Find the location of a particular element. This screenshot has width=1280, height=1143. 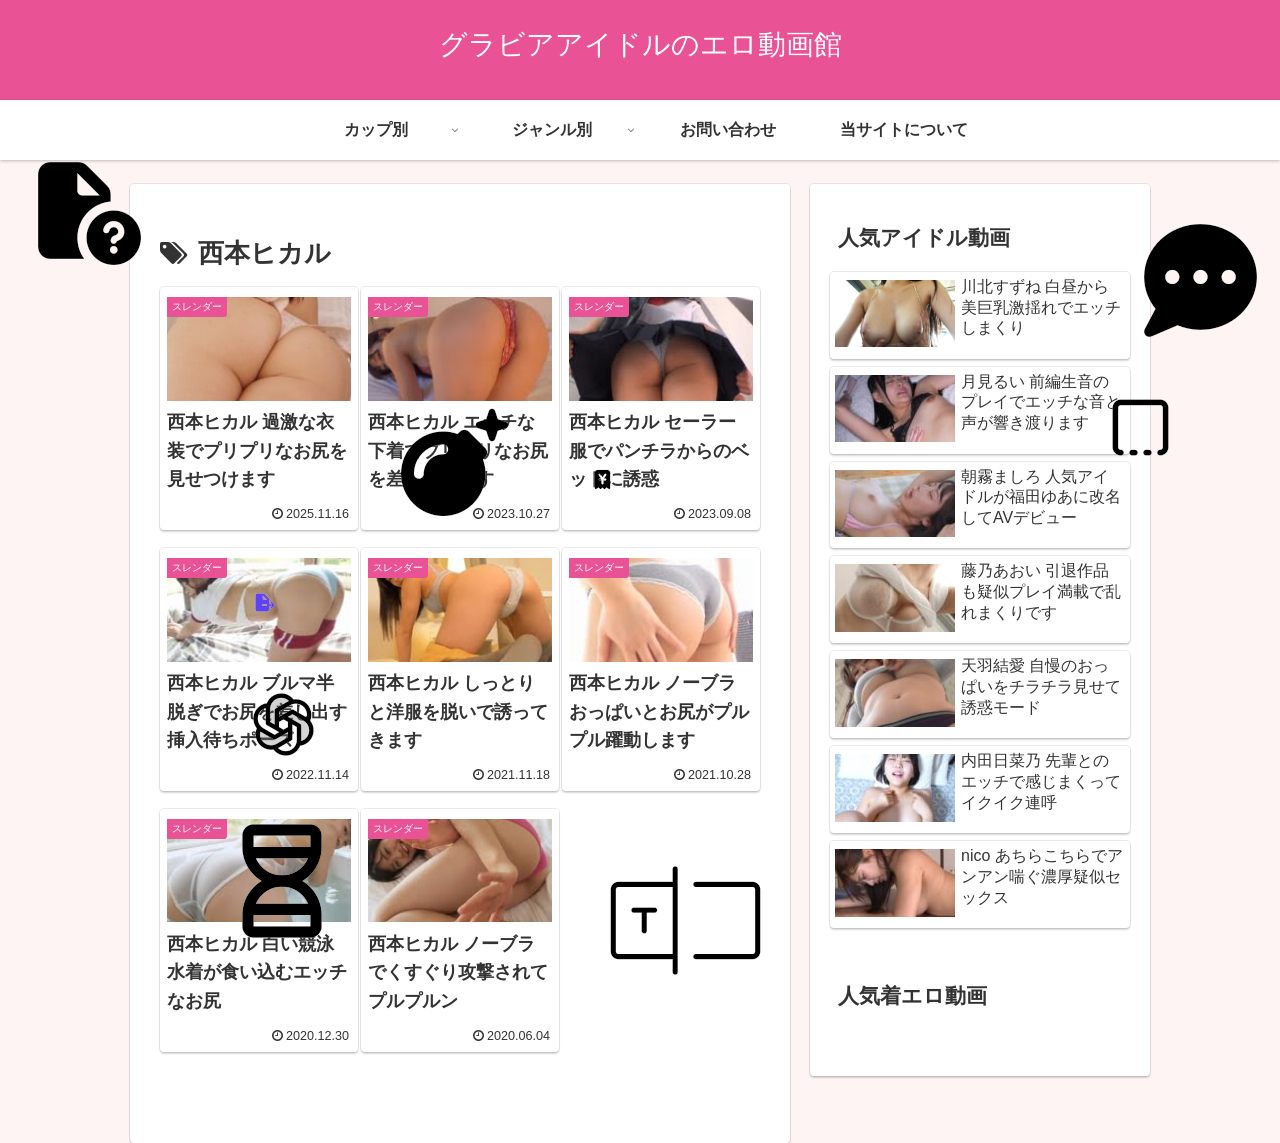

open chat or messaging is located at coordinates (1200, 280).